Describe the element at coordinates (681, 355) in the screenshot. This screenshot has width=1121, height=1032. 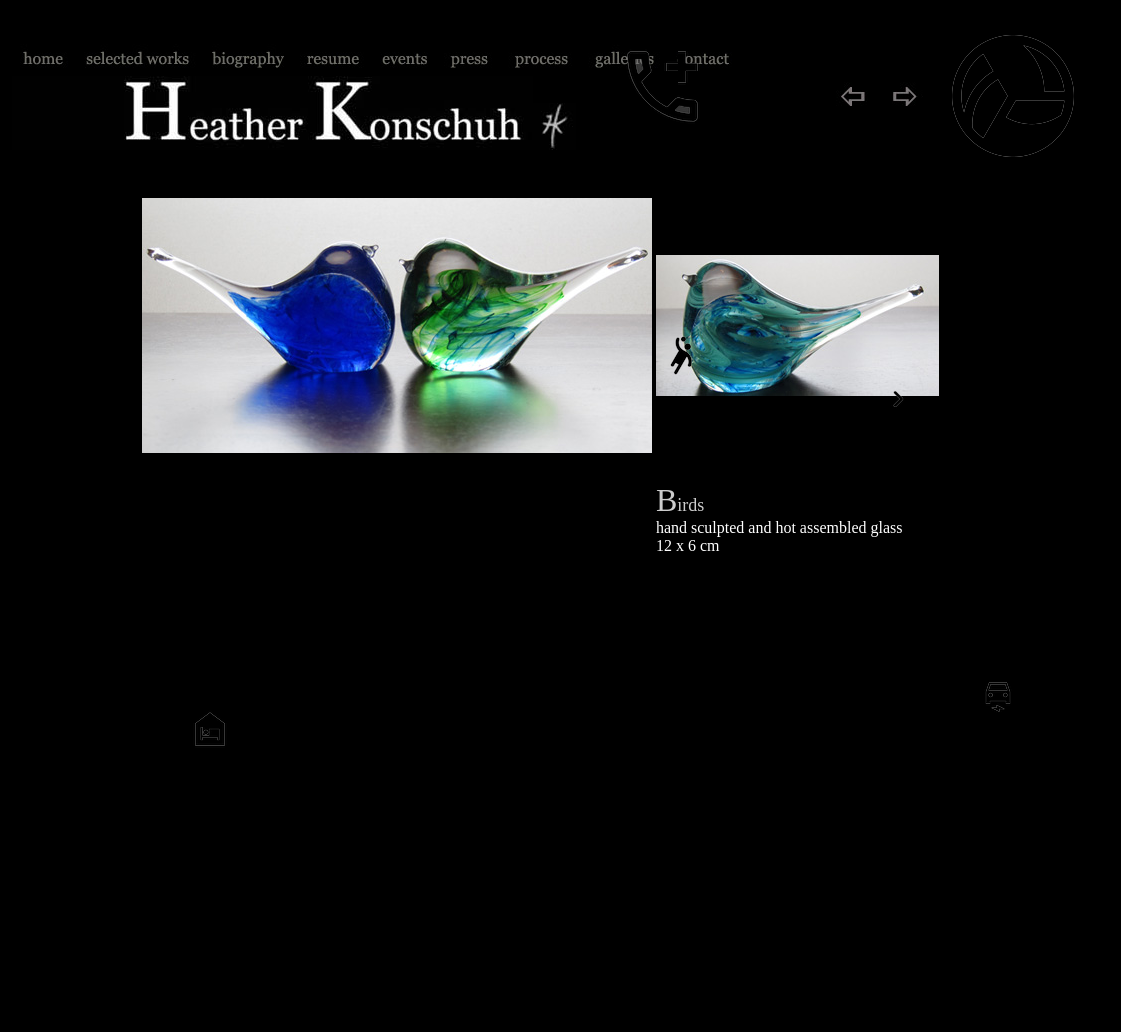
I see `access handball sports content` at that location.